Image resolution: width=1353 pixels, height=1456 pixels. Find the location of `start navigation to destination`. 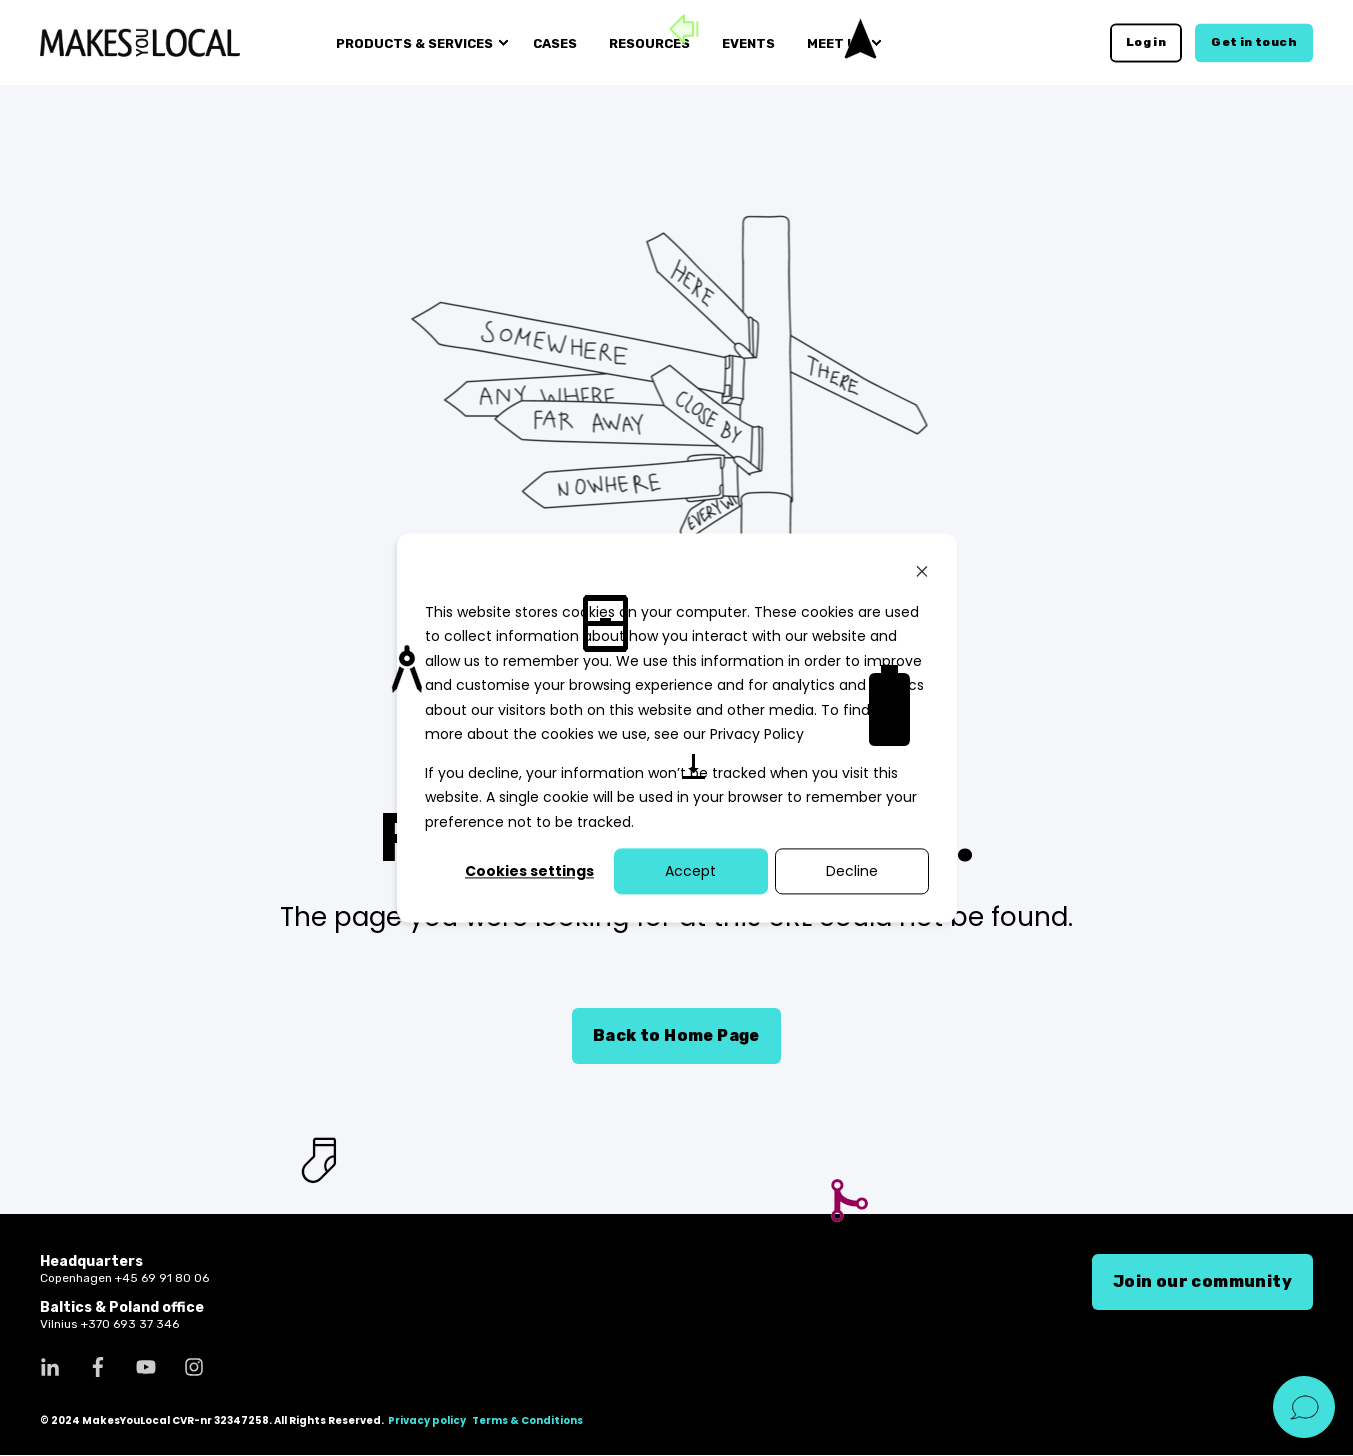

start navigation to destination is located at coordinates (860, 39).